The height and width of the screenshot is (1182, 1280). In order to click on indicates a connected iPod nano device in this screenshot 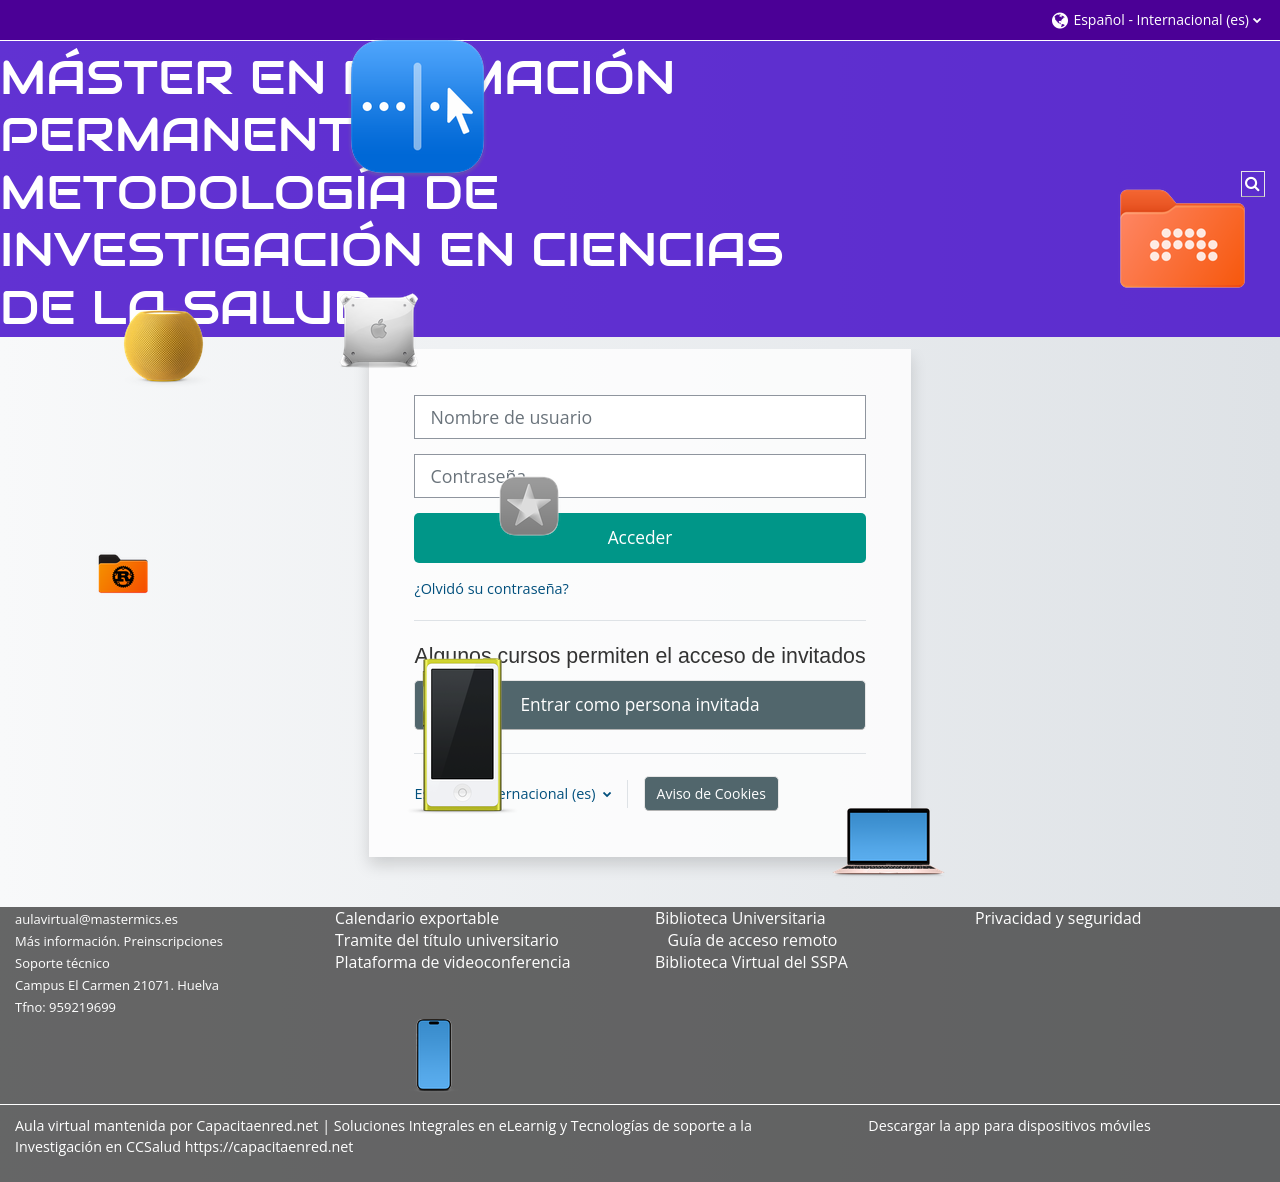, I will do `click(462, 735)`.